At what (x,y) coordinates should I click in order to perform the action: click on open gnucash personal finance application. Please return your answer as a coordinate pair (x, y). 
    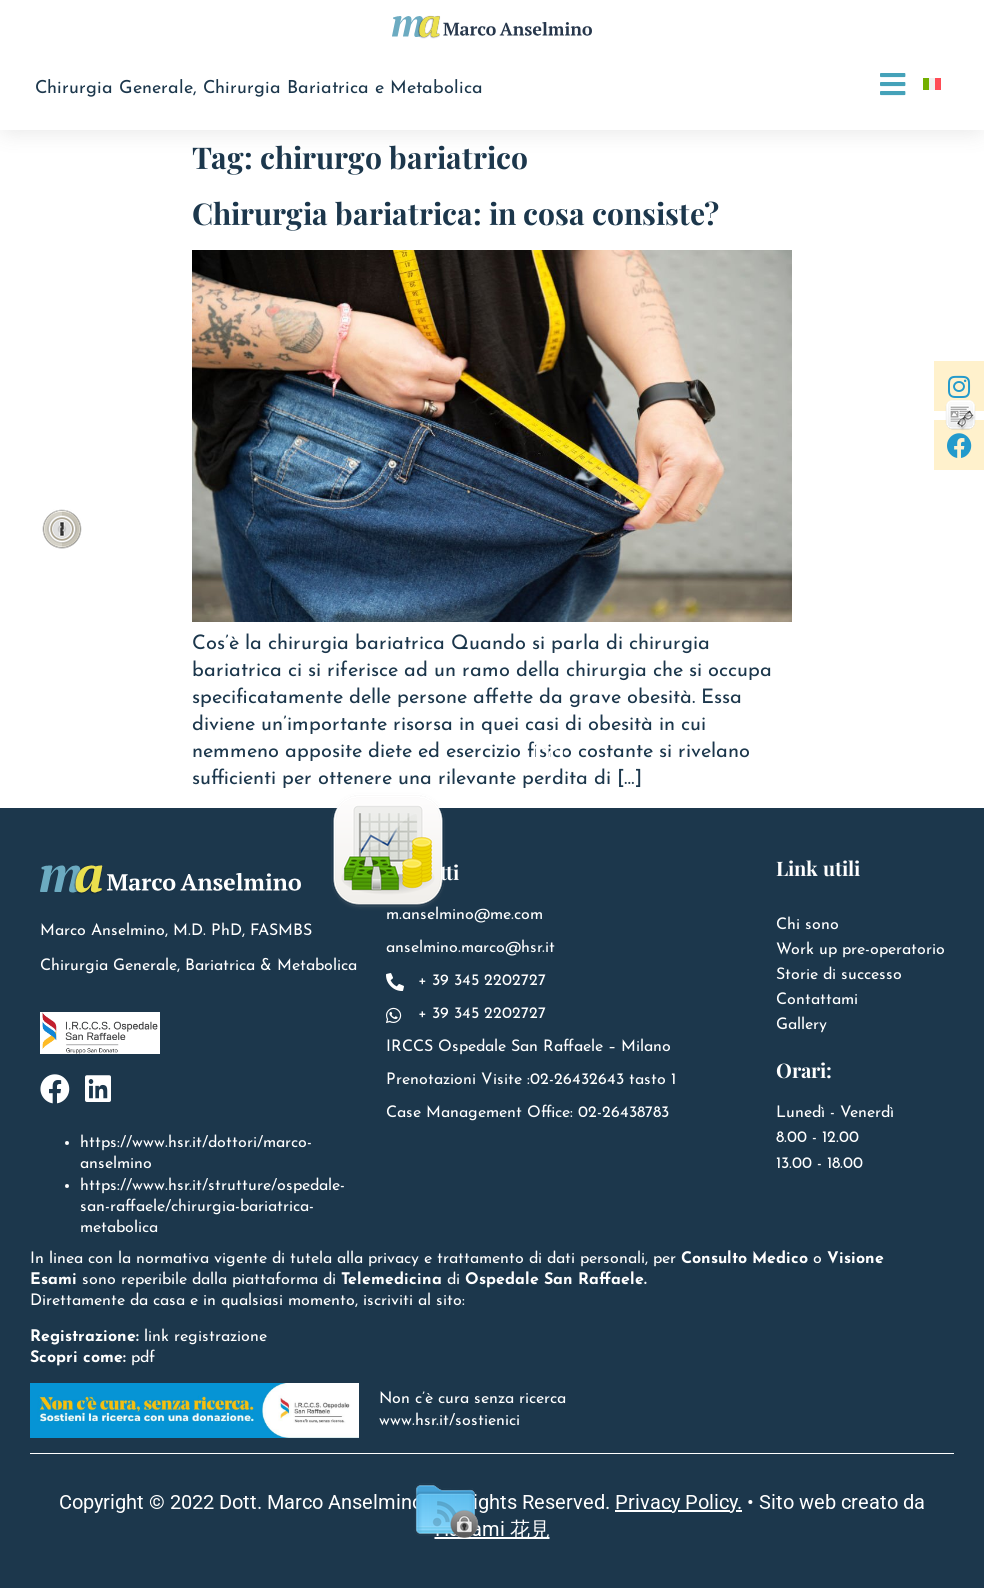
    Looking at the image, I should click on (388, 850).